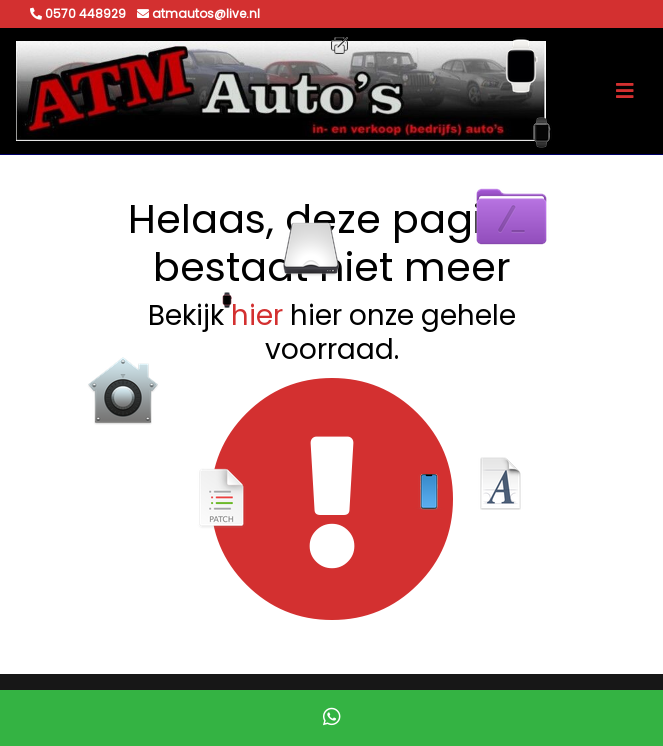  Describe the element at coordinates (339, 45) in the screenshot. I see `open print editor application` at that location.